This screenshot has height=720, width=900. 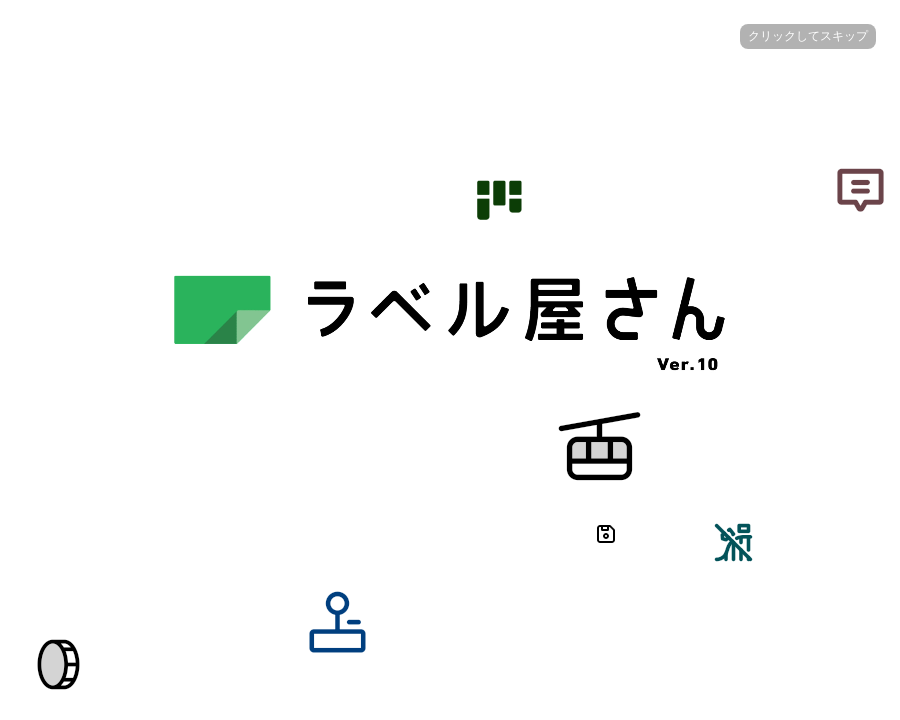 What do you see at coordinates (733, 542) in the screenshot?
I see `rollercoaster ride unavailable or closed` at bounding box center [733, 542].